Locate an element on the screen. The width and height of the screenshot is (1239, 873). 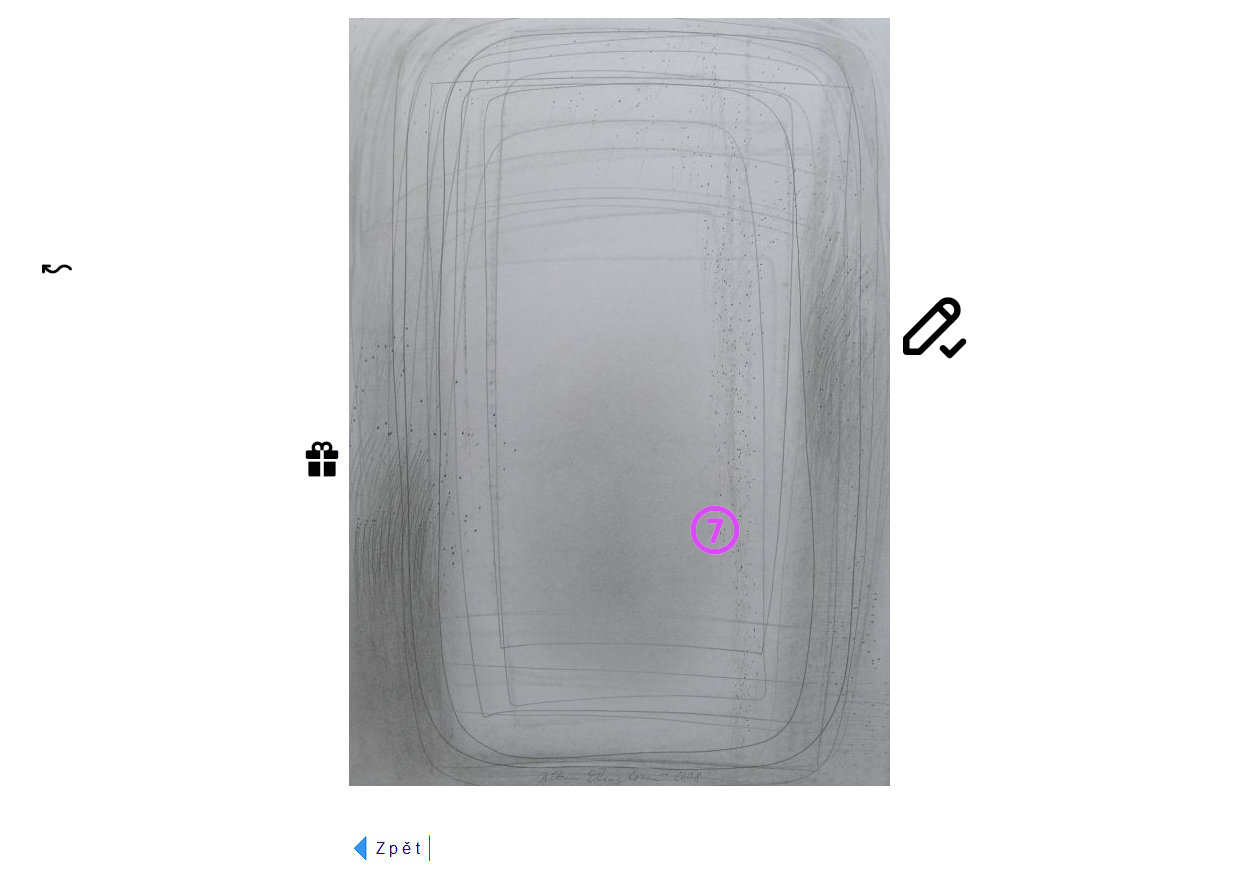
undo or revert to previous state is located at coordinates (57, 269).